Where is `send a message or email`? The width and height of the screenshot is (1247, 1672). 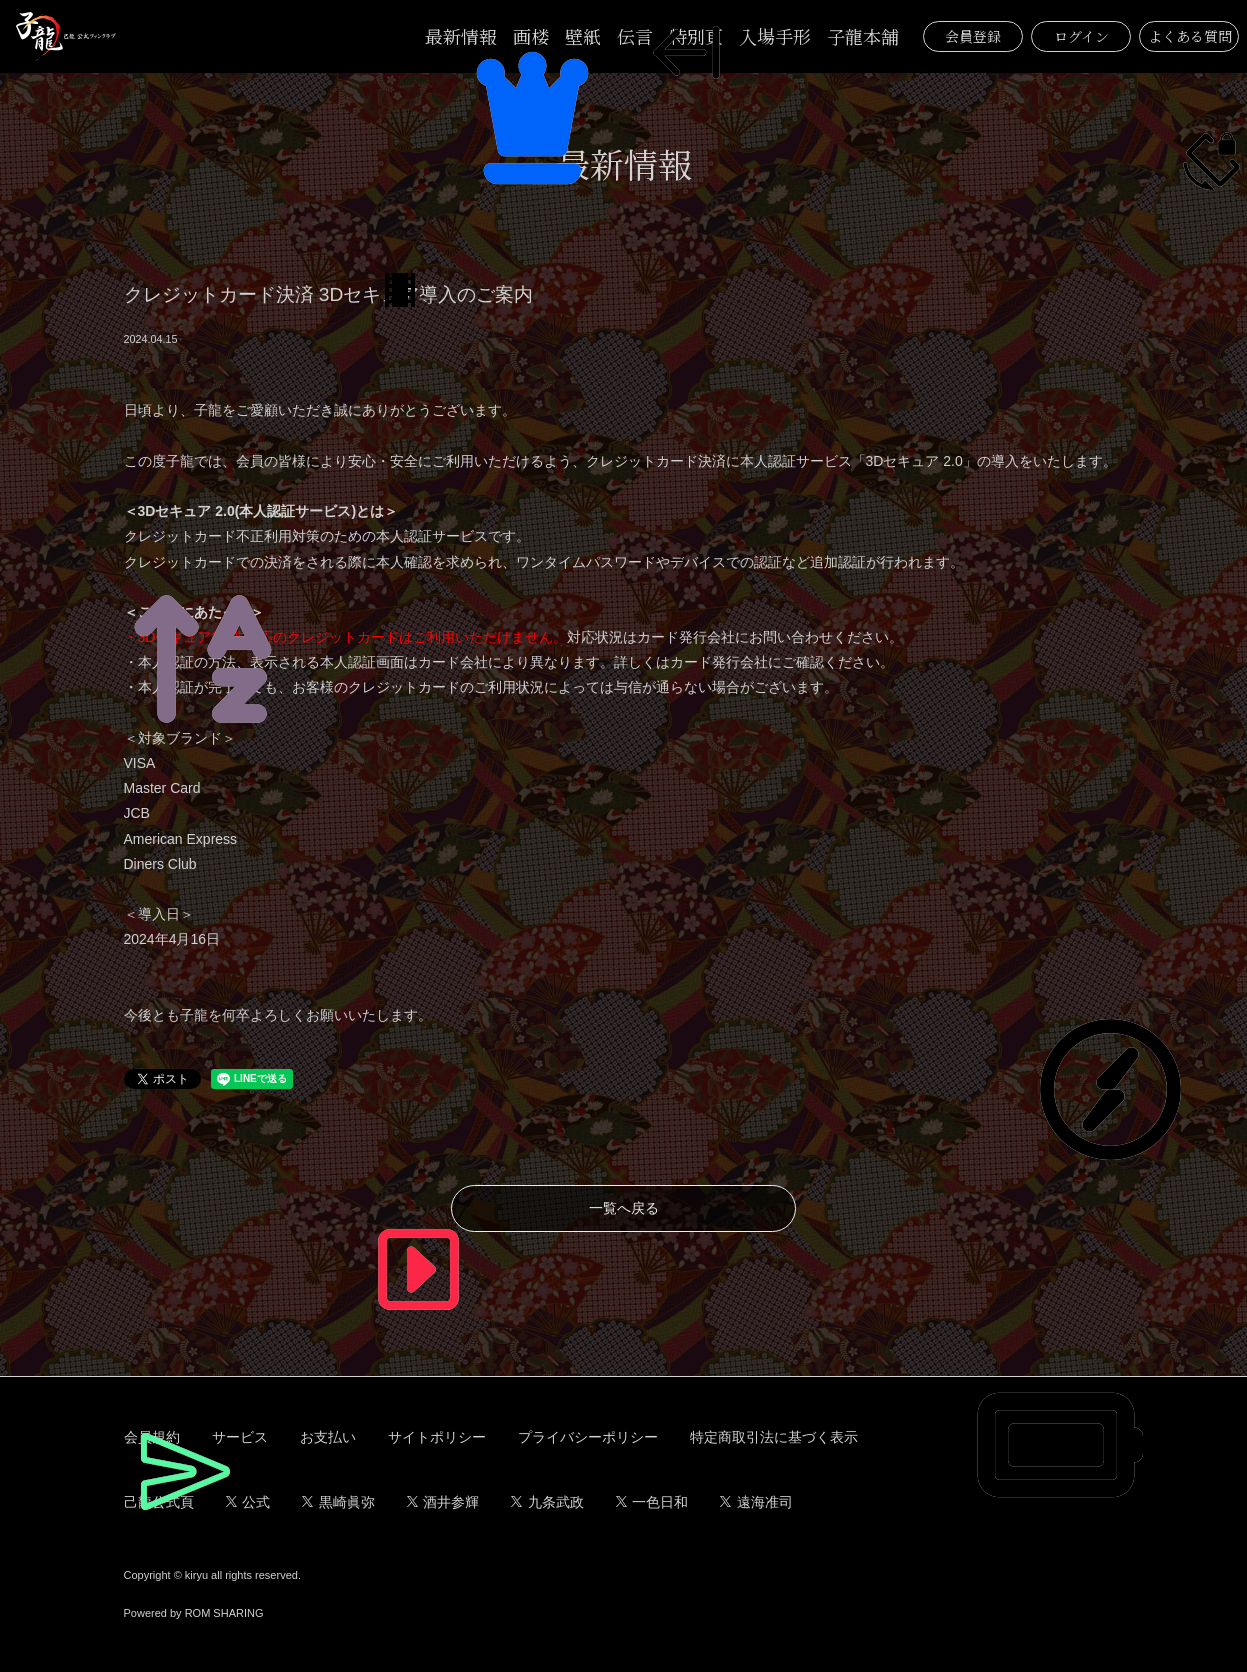
send a message or email is located at coordinates (185, 1471).